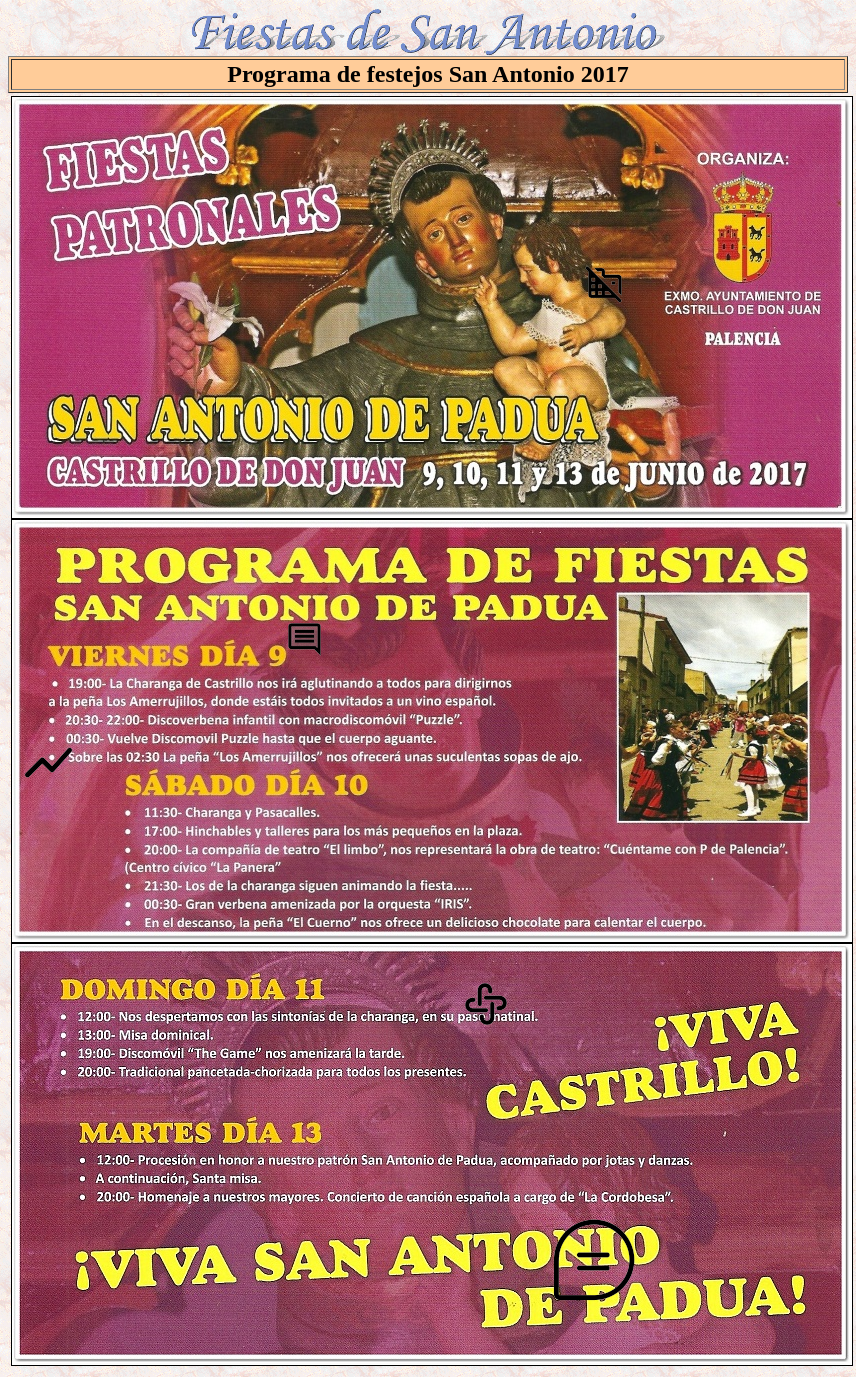 The width and height of the screenshot is (856, 1377). What do you see at coordinates (486, 1004) in the screenshot?
I see `access API application settings` at bounding box center [486, 1004].